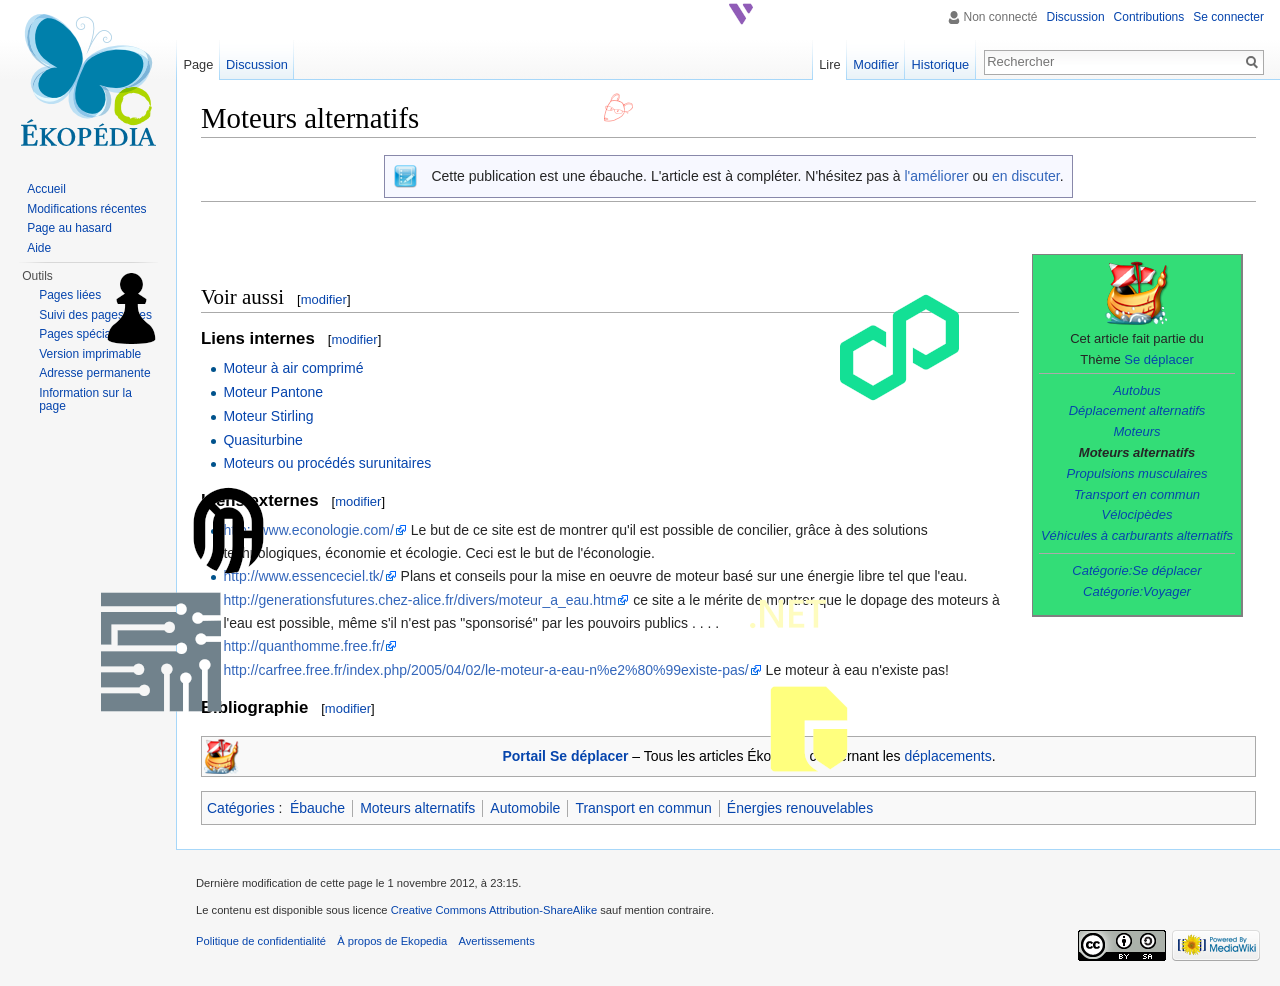  Describe the element at coordinates (131, 308) in the screenshot. I see `open chess.com app` at that location.